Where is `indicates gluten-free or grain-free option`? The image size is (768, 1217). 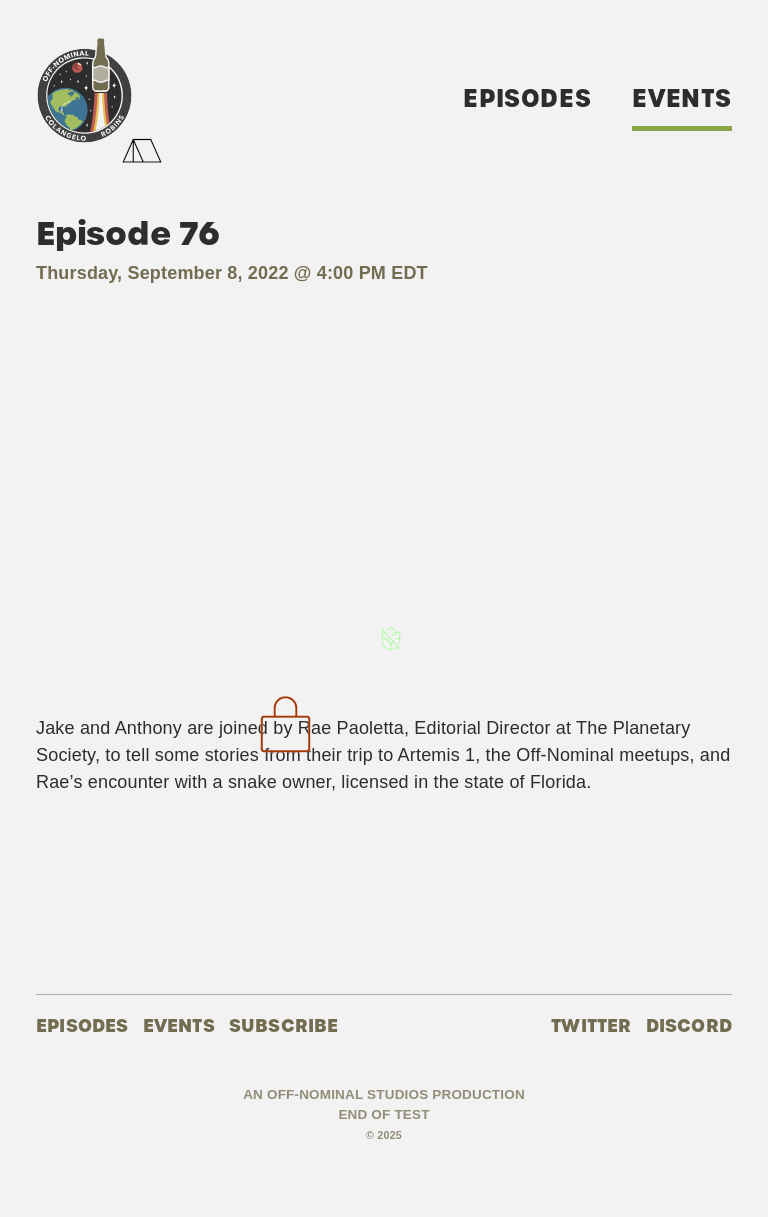 indicates gluten-free or grain-free option is located at coordinates (391, 639).